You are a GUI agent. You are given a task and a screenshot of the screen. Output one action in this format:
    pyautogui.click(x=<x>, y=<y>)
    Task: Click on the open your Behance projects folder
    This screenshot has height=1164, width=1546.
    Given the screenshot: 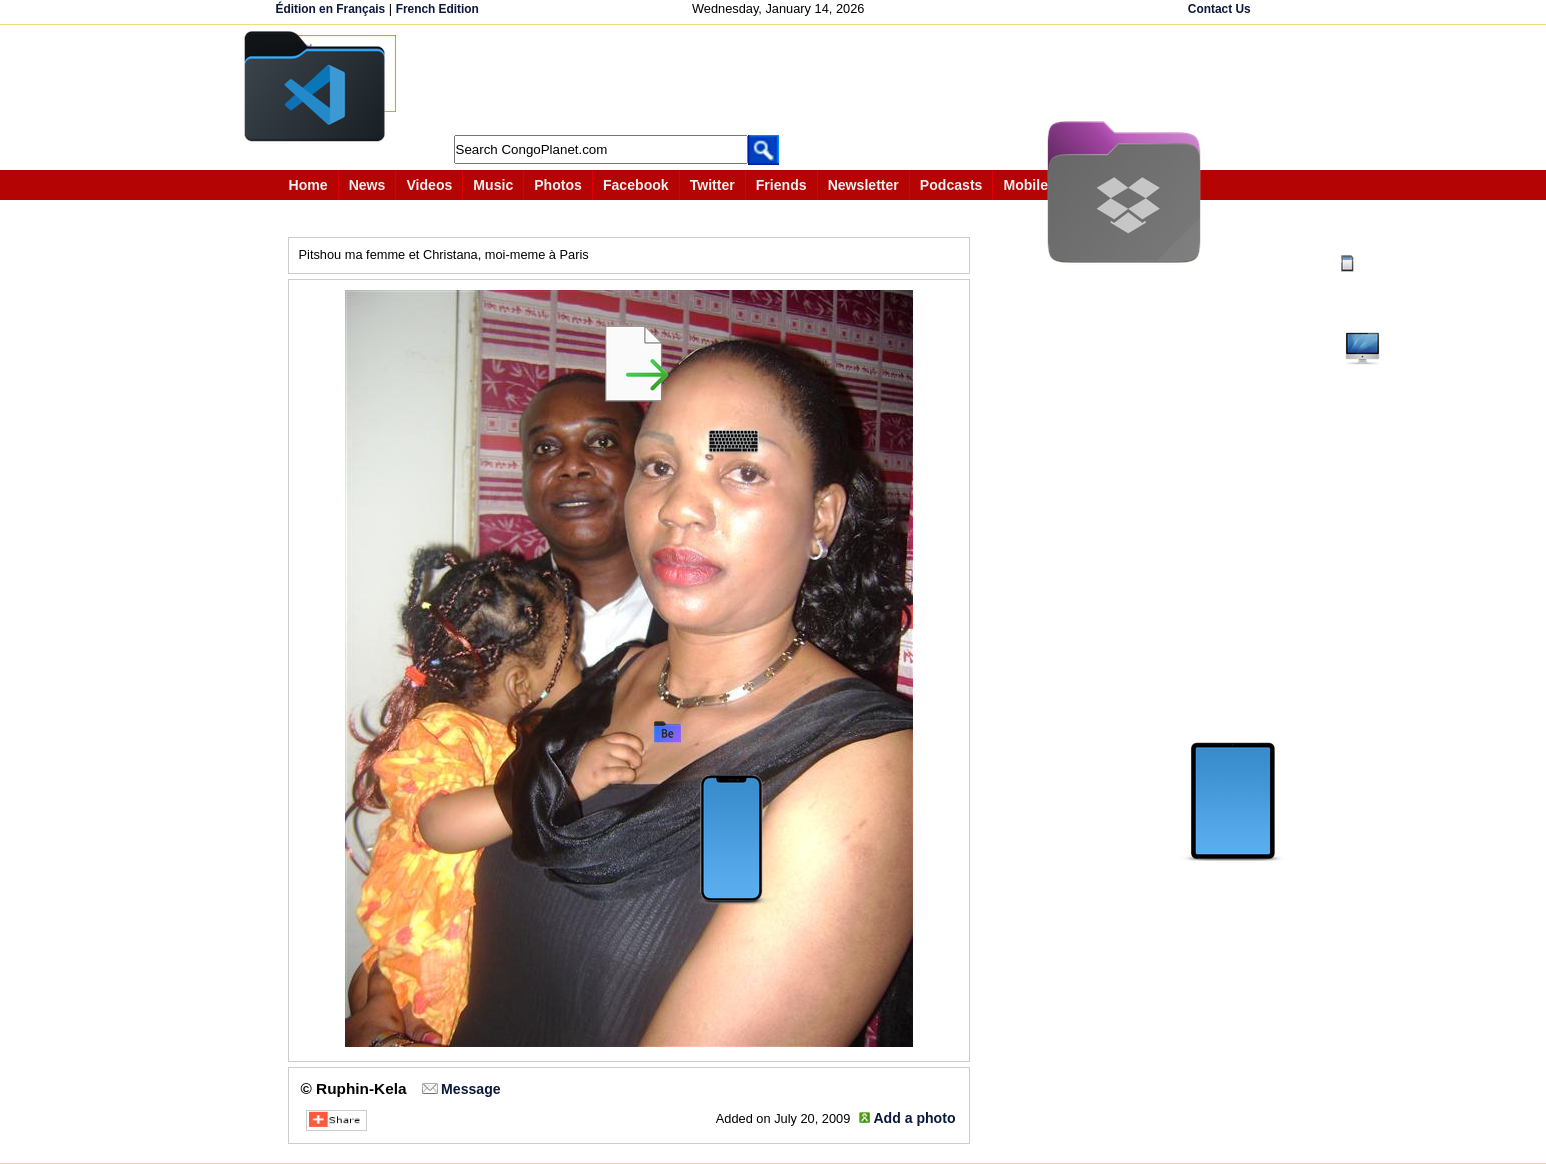 What is the action you would take?
    pyautogui.click(x=667, y=732)
    